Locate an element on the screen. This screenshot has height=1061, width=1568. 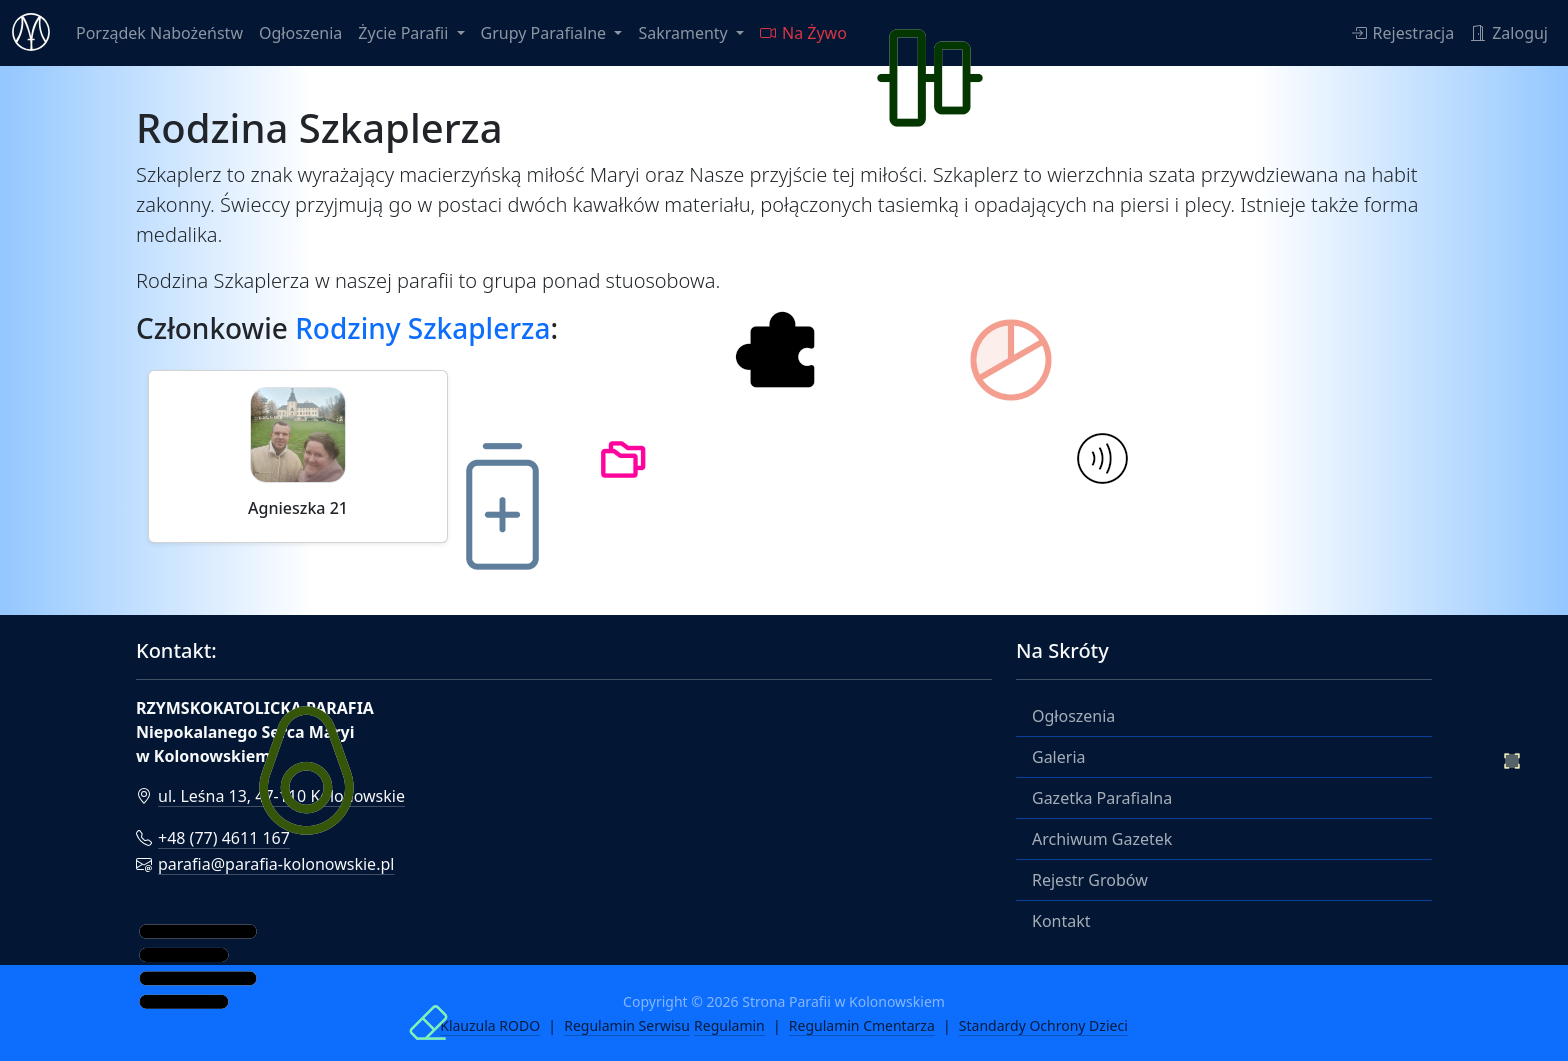
tap to pay with contactless payment is located at coordinates (1102, 458).